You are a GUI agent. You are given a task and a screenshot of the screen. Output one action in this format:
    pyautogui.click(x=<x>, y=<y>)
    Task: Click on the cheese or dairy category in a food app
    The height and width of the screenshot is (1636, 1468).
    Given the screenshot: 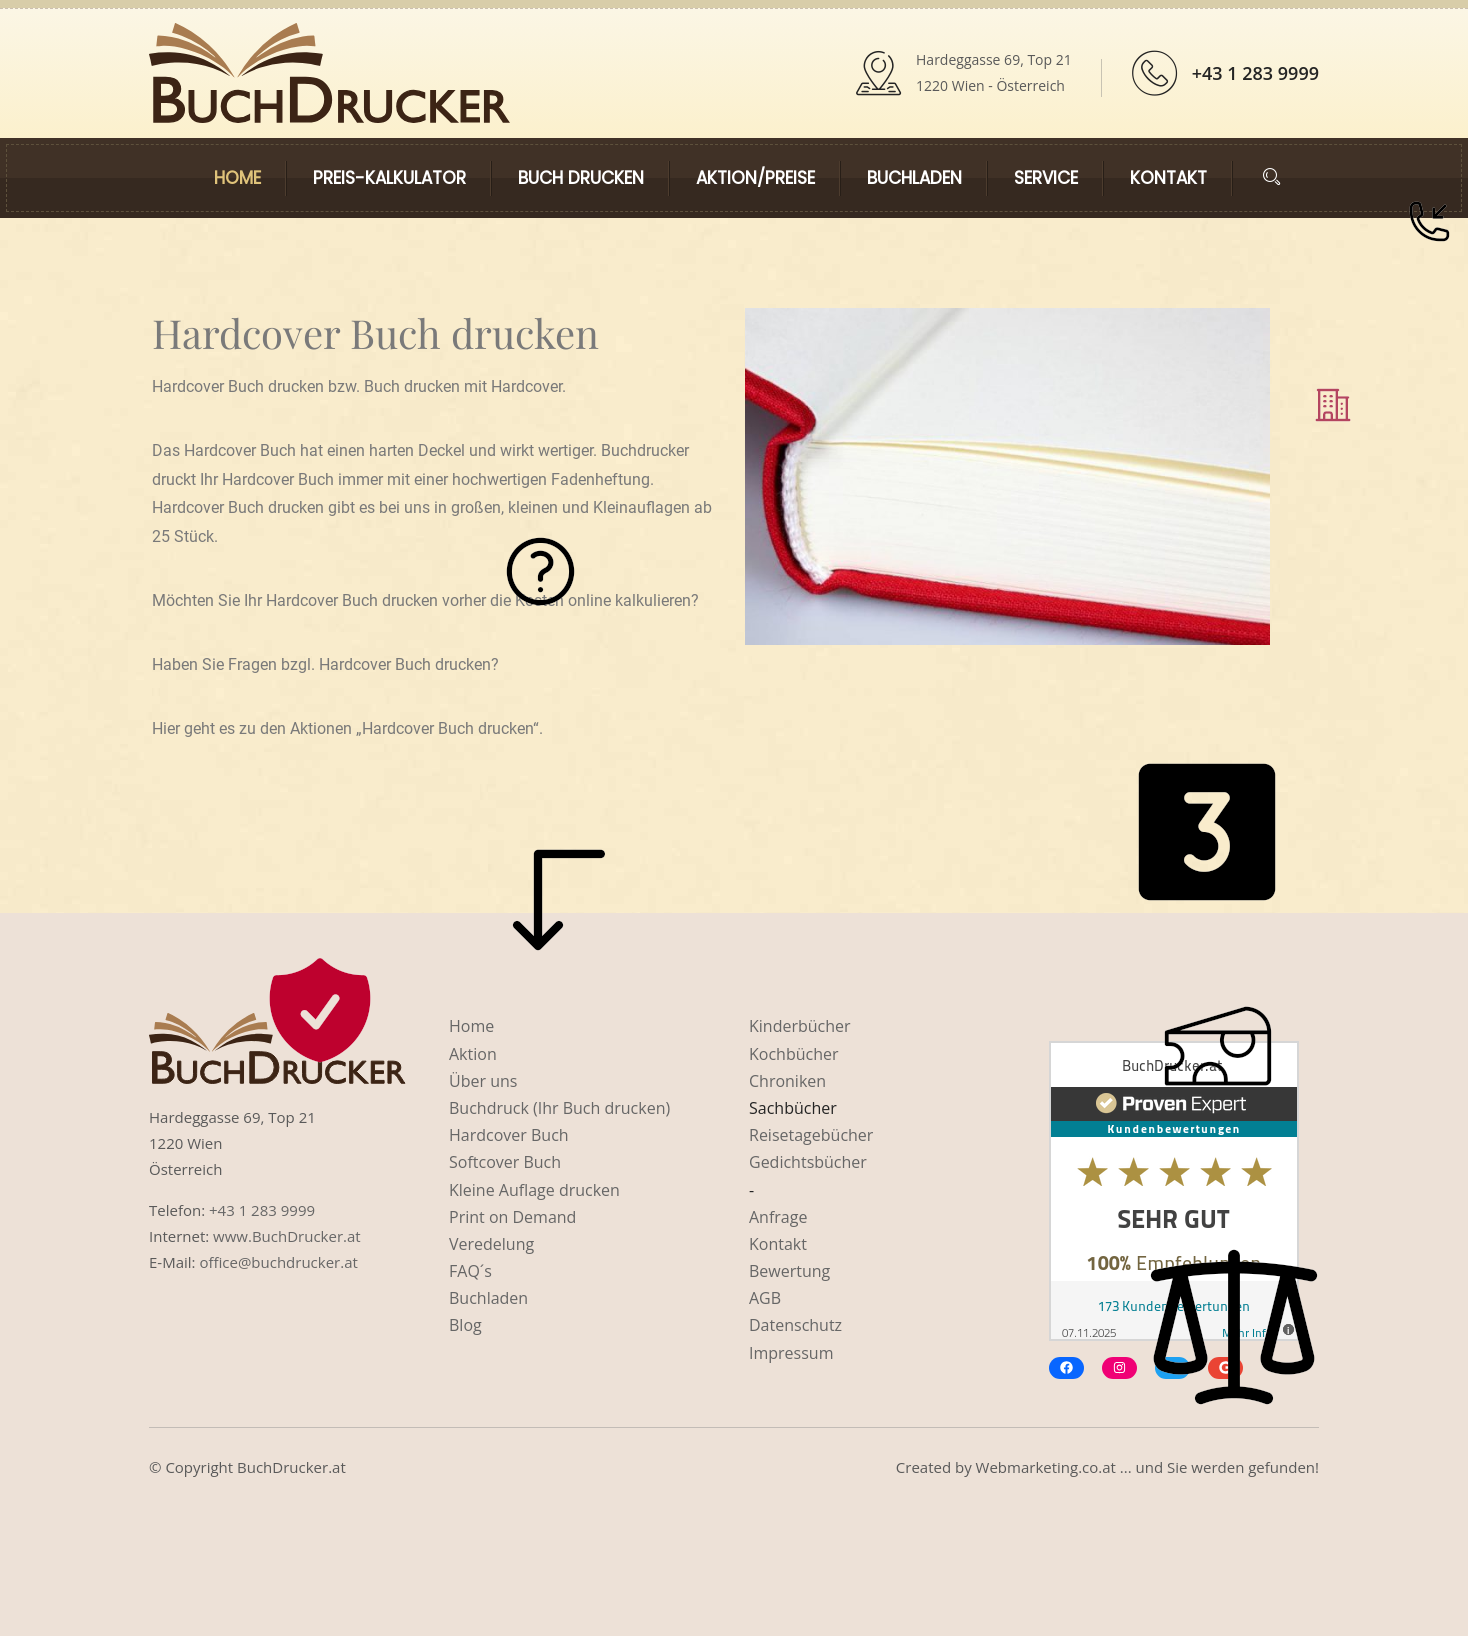 What is the action you would take?
    pyautogui.click(x=1218, y=1052)
    